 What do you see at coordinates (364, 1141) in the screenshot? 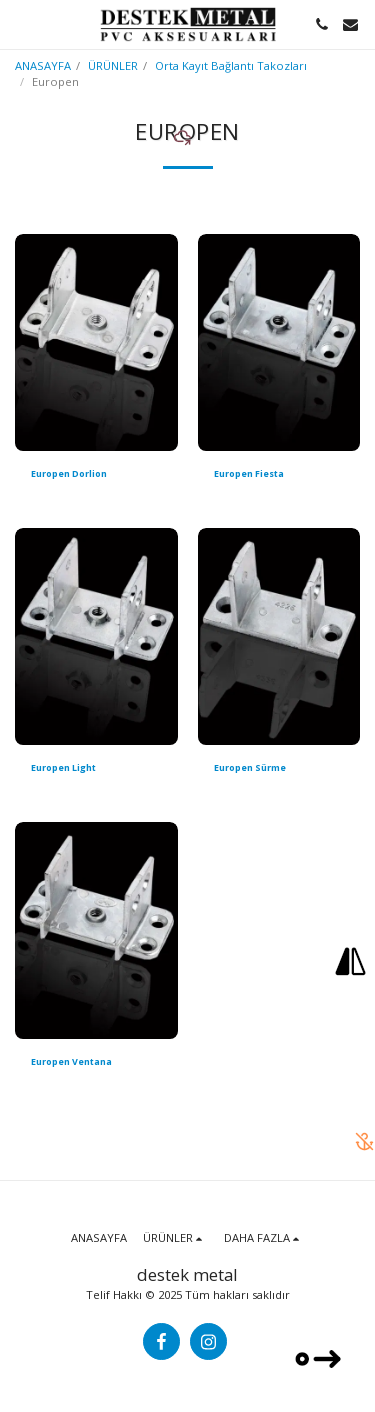
I see `disable anchor or fixed position` at bounding box center [364, 1141].